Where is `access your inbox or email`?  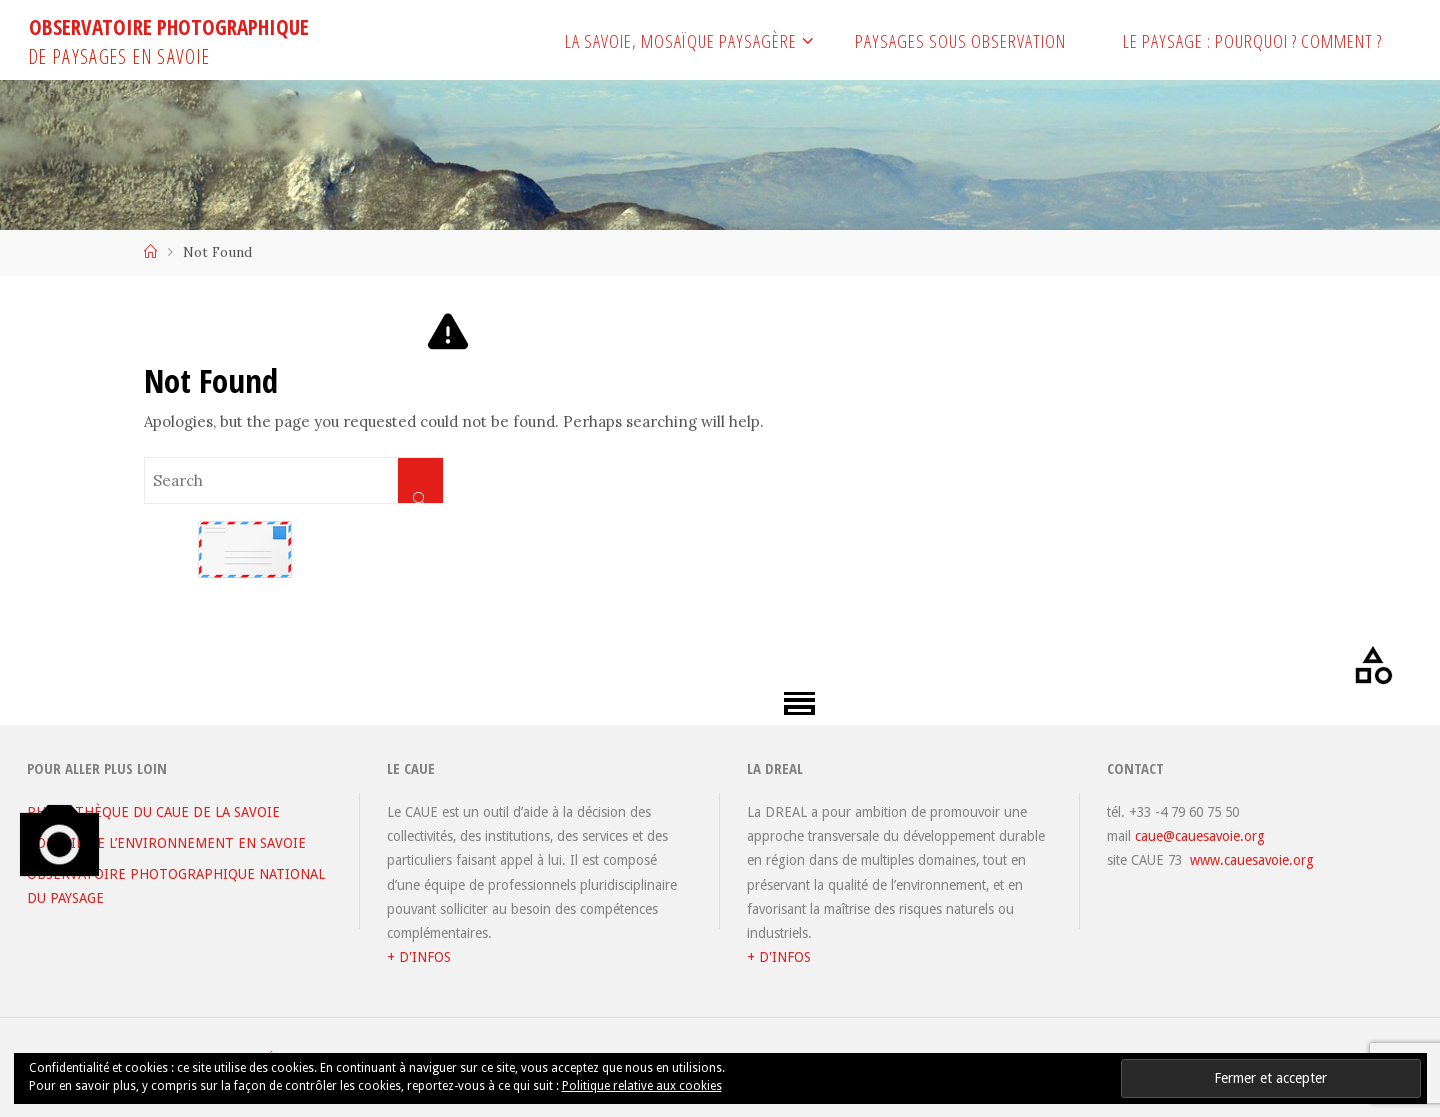
access your inbox or email is located at coordinates (245, 550).